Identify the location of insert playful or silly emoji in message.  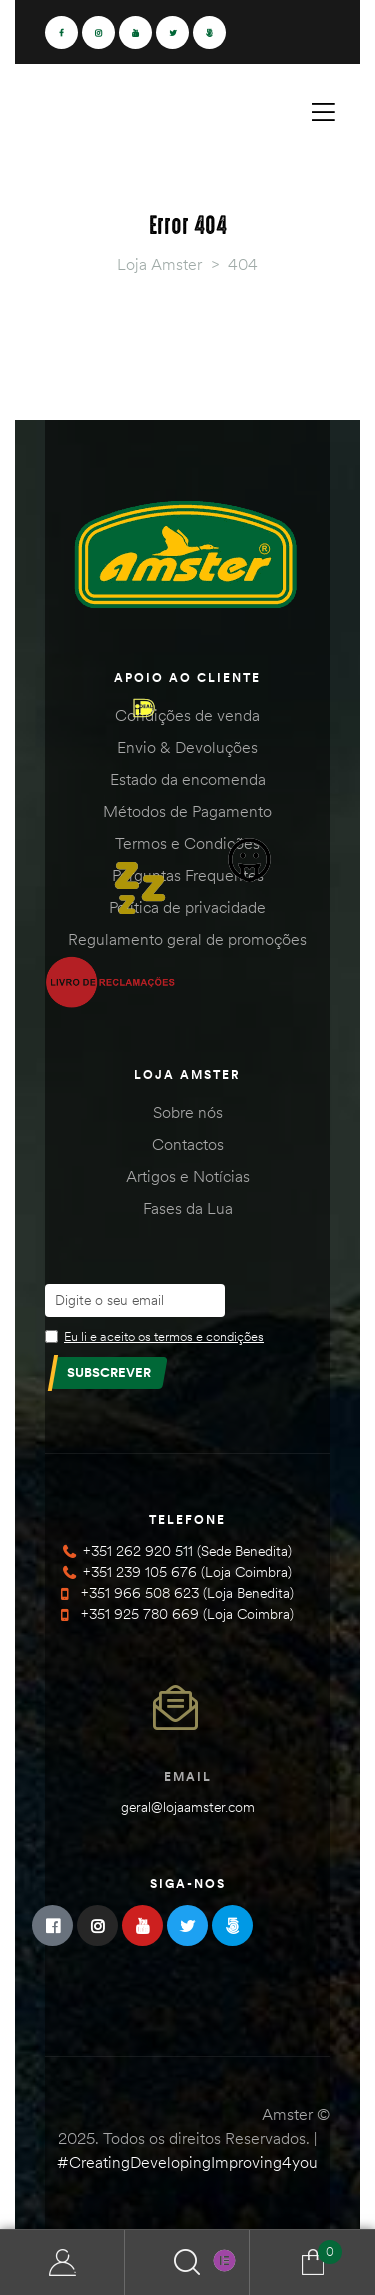
(249, 859).